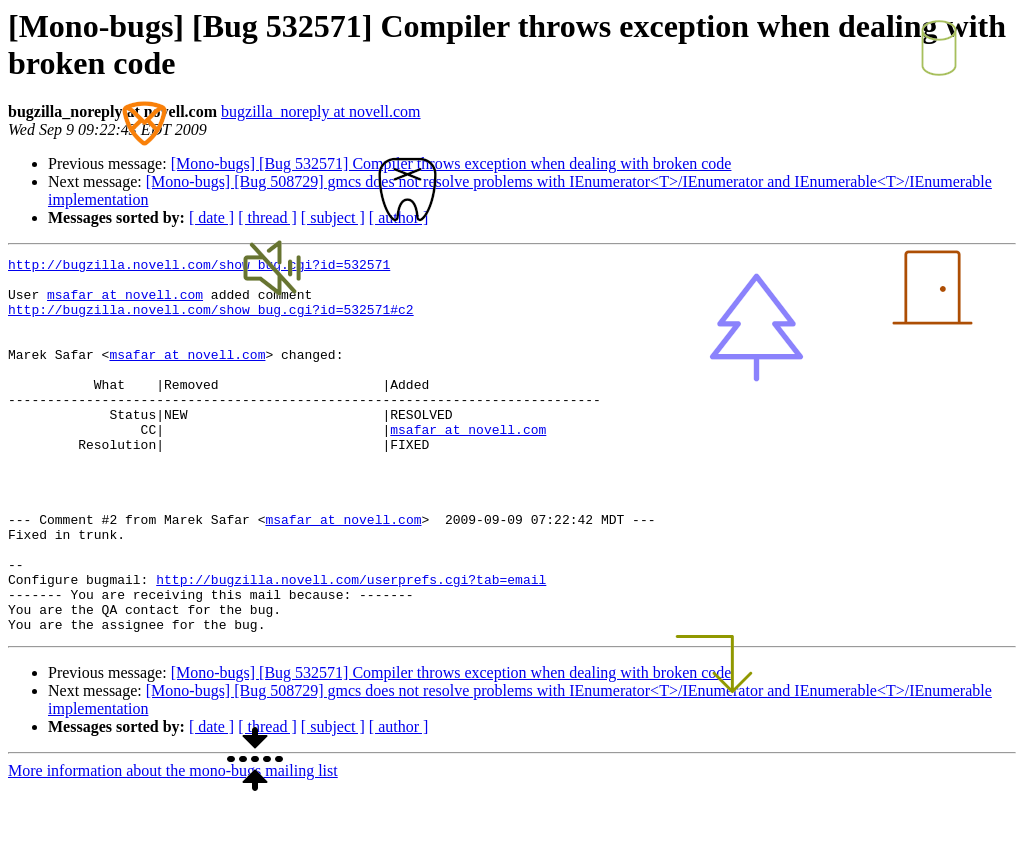 This screenshot has width=1024, height=863. I want to click on mute audio, so click(271, 268).